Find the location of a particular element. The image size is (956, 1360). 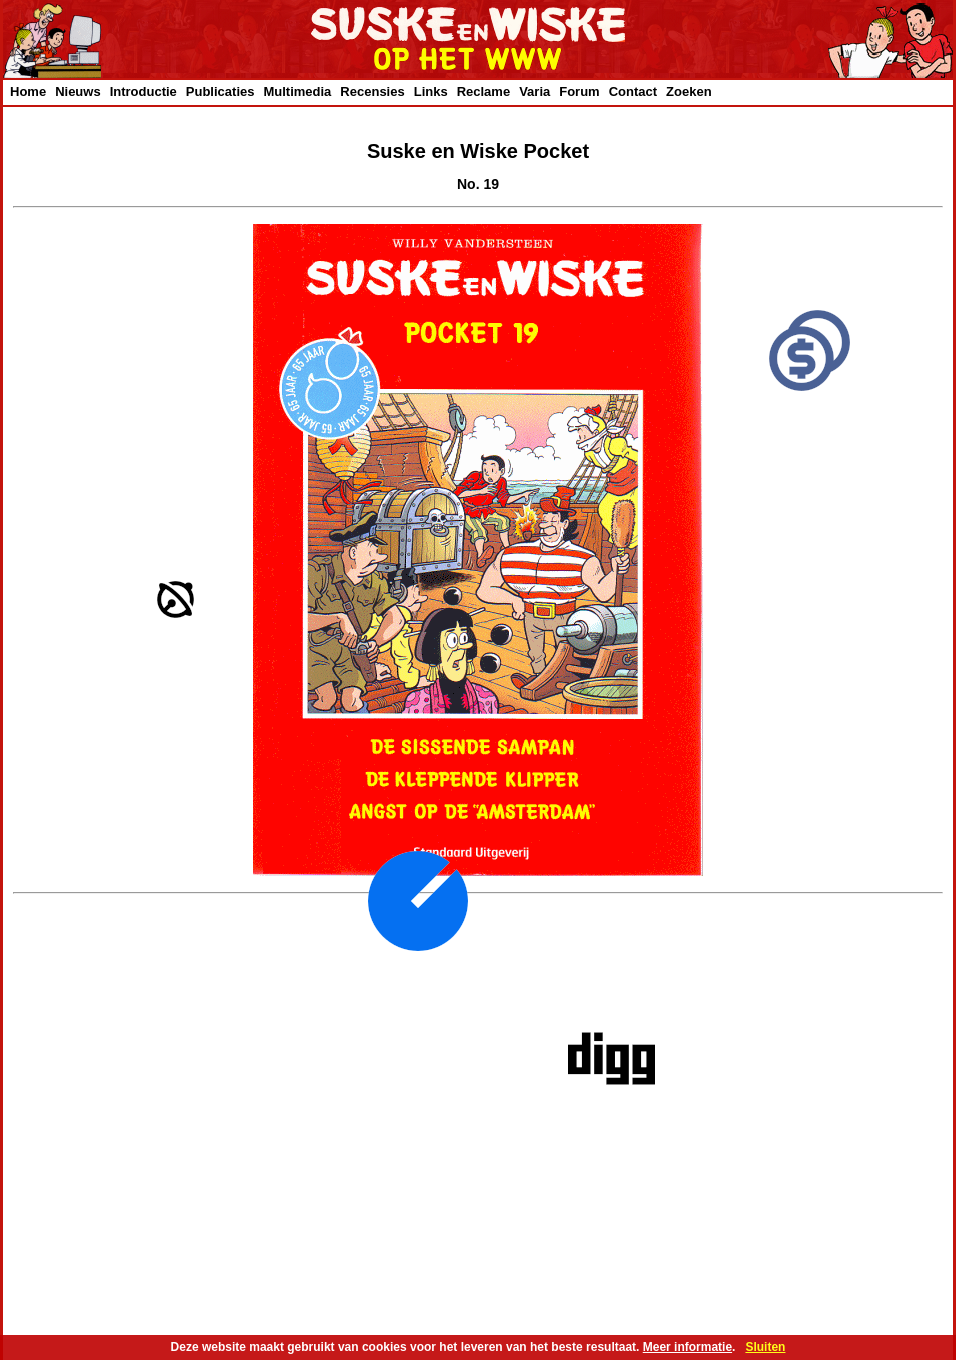

digg social news website logo is located at coordinates (611, 1058).